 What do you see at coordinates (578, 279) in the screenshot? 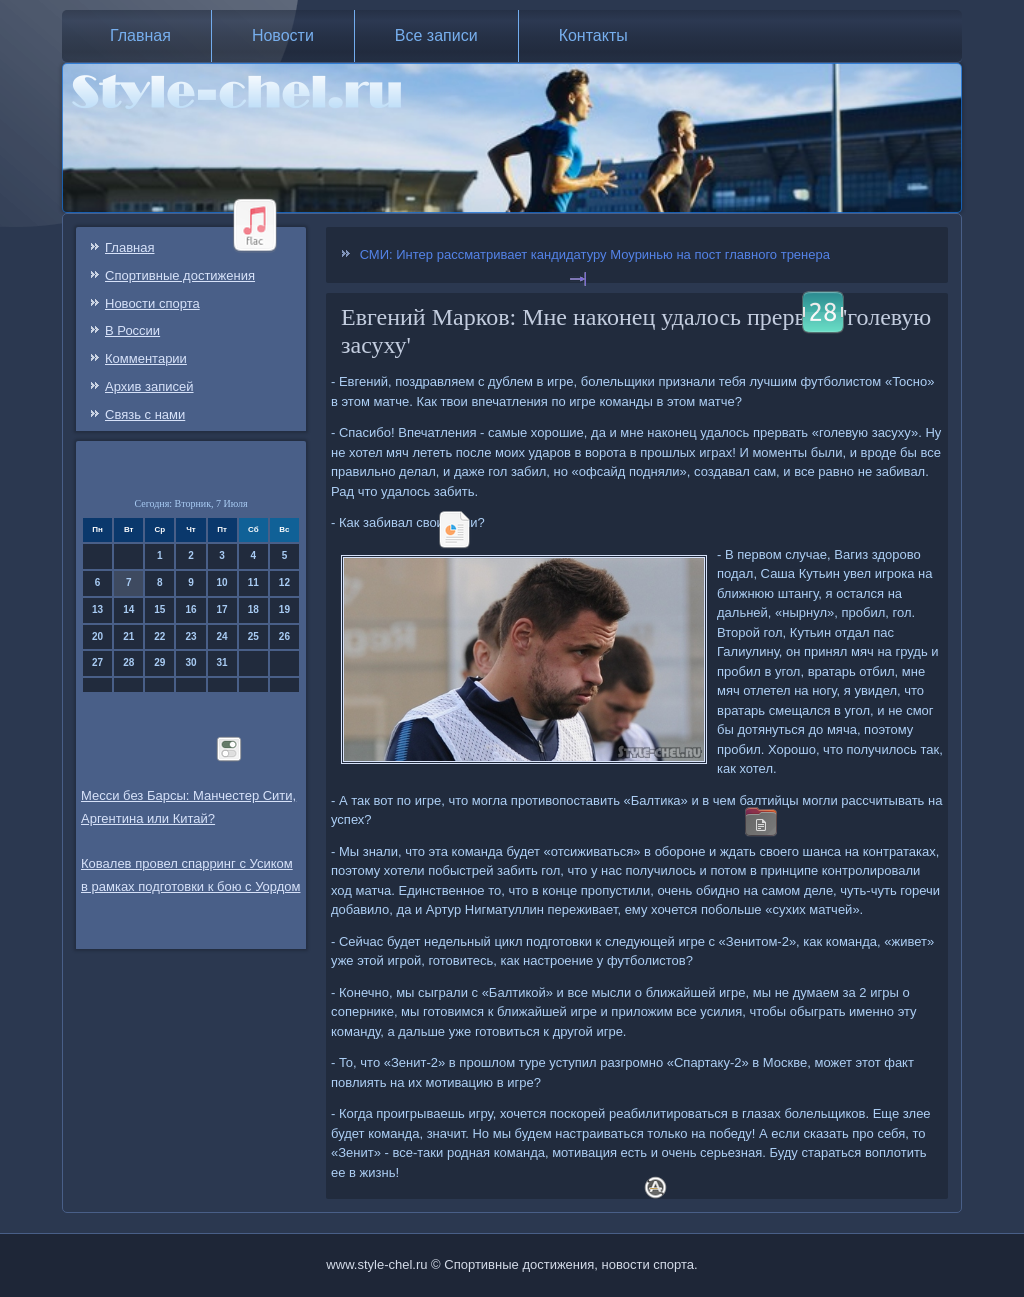
I see `skip to the last item in a list or sequence` at bounding box center [578, 279].